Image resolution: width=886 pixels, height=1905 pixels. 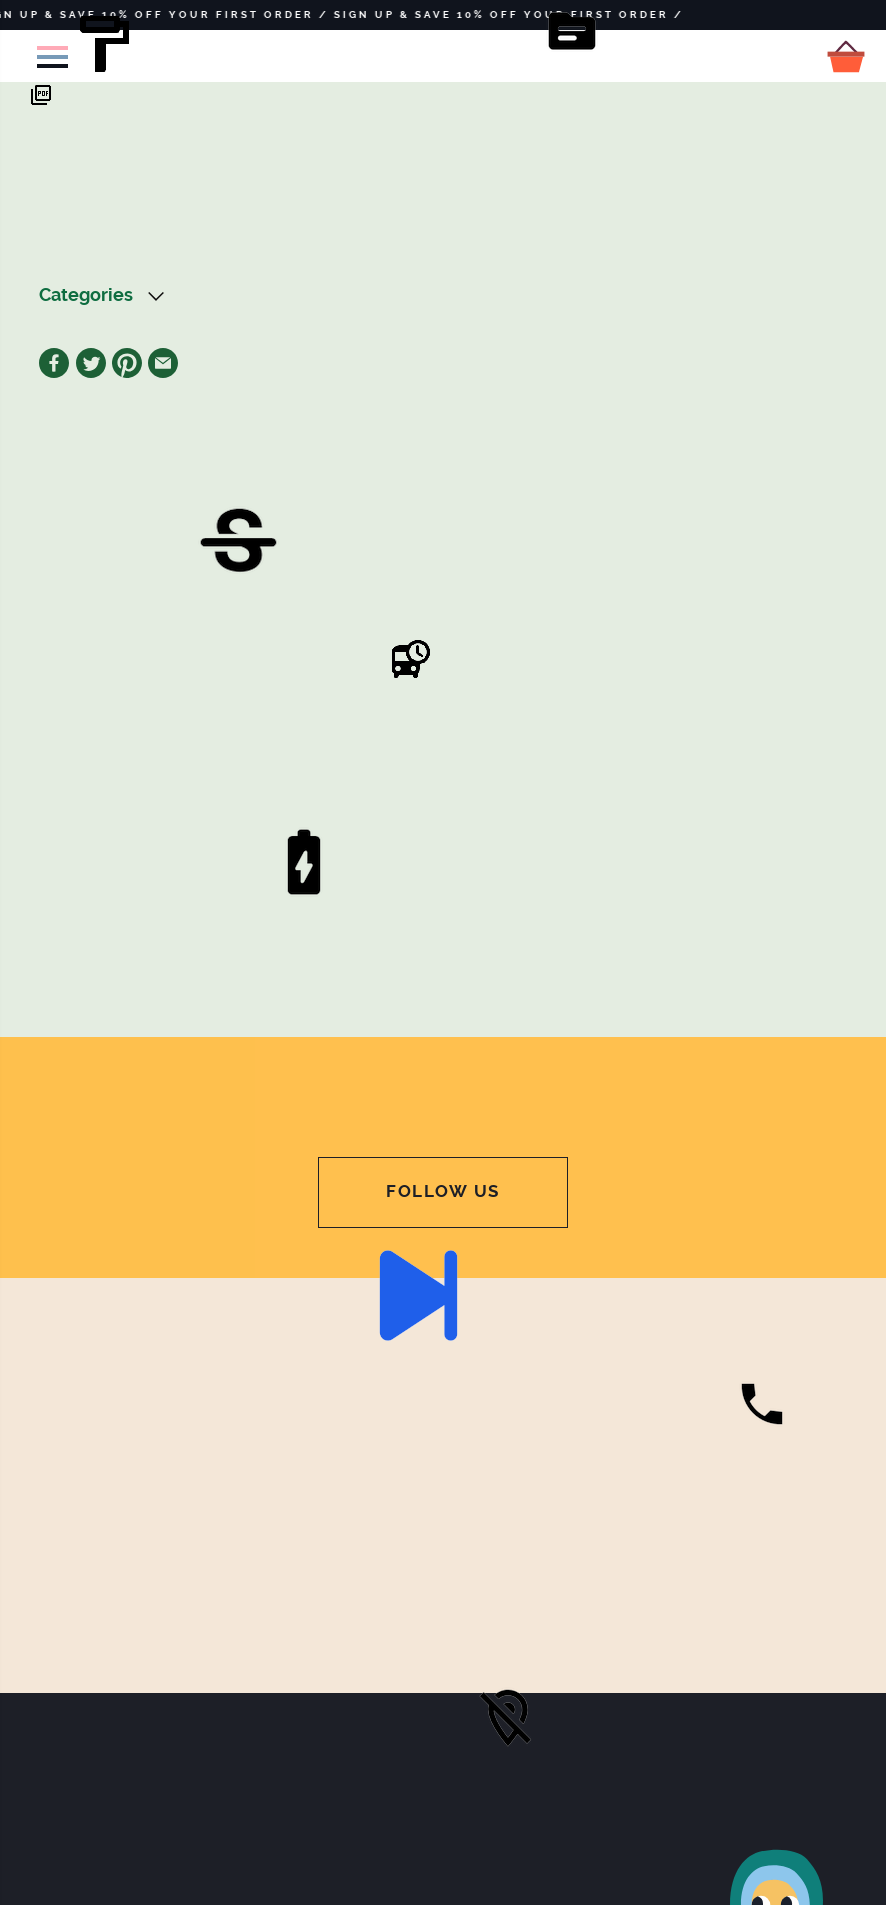 I want to click on open topic or file folder, so click(x=572, y=31).